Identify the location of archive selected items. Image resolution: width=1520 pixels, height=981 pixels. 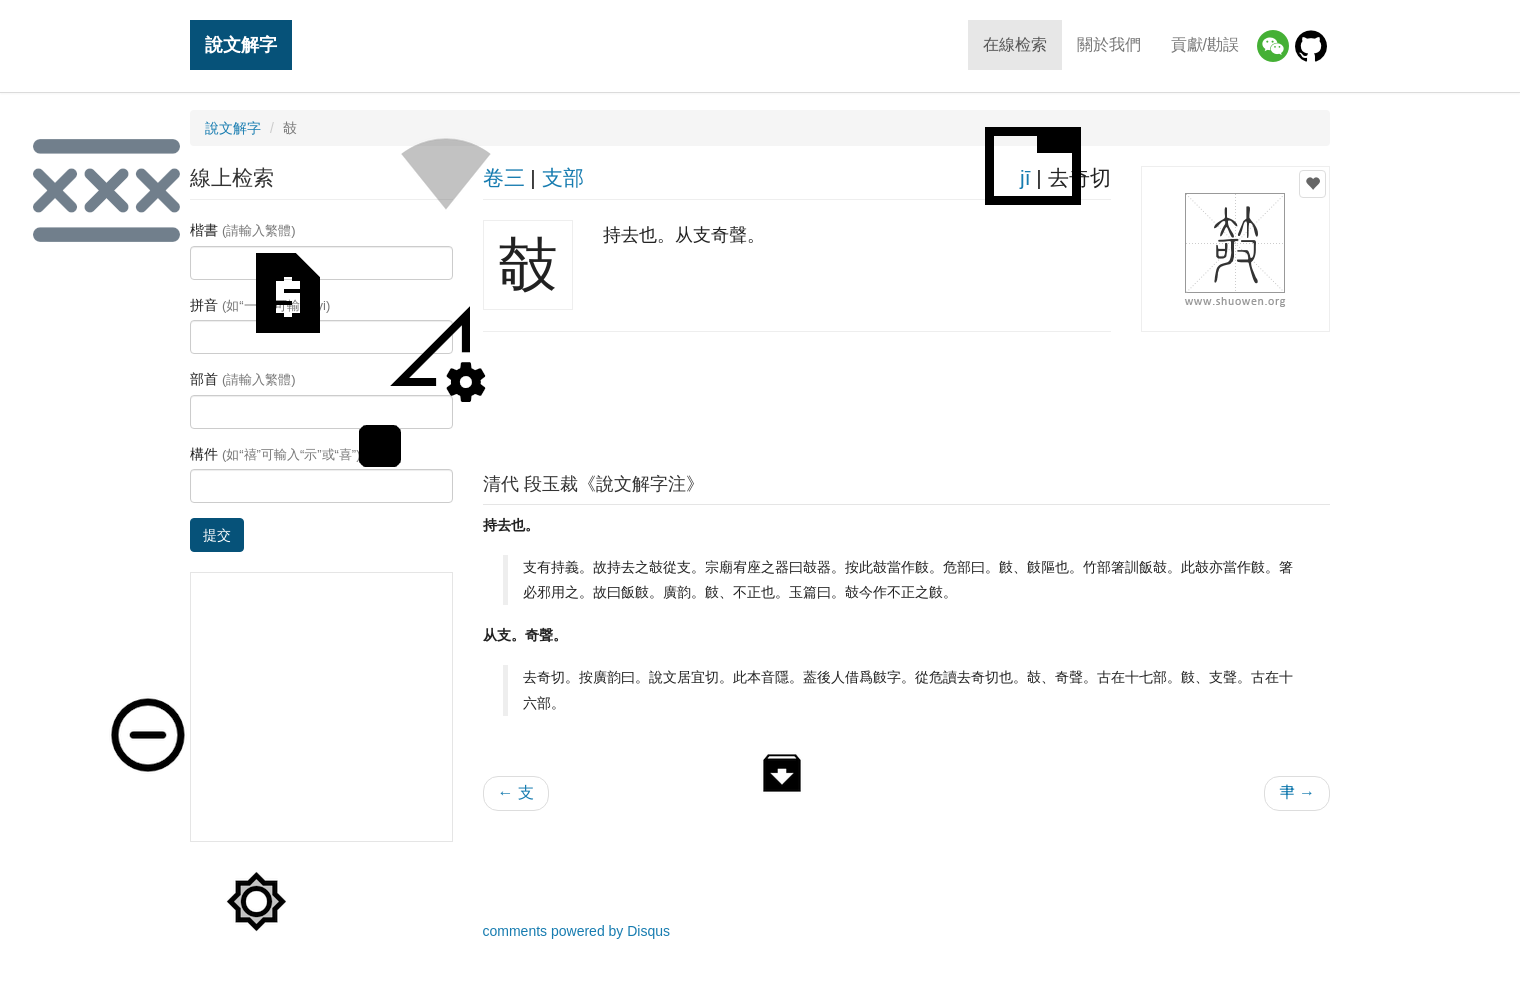
(782, 773).